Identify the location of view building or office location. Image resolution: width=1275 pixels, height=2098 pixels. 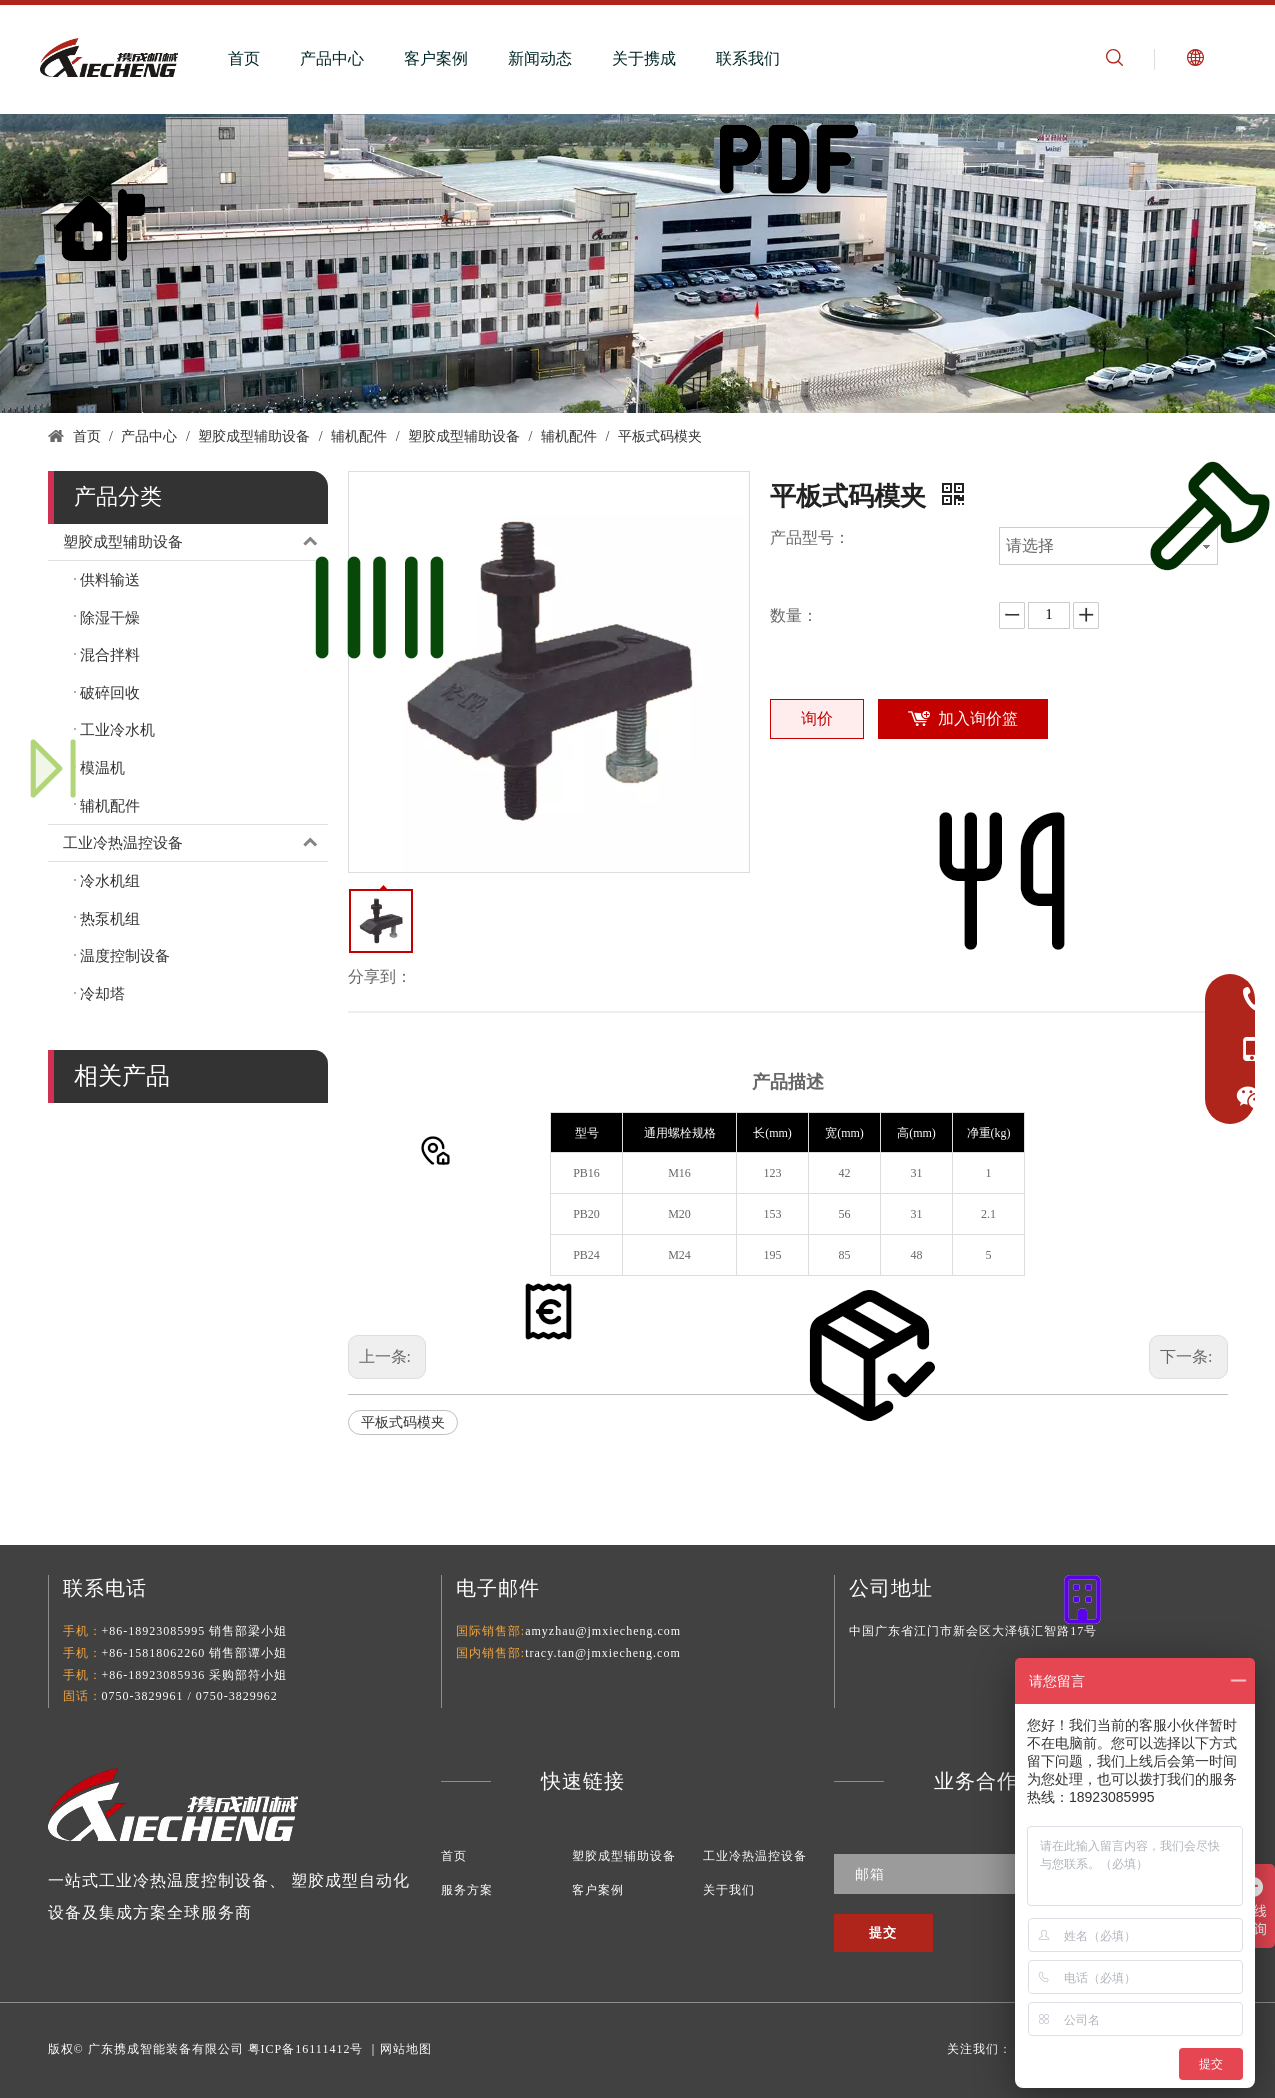
(1082, 1599).